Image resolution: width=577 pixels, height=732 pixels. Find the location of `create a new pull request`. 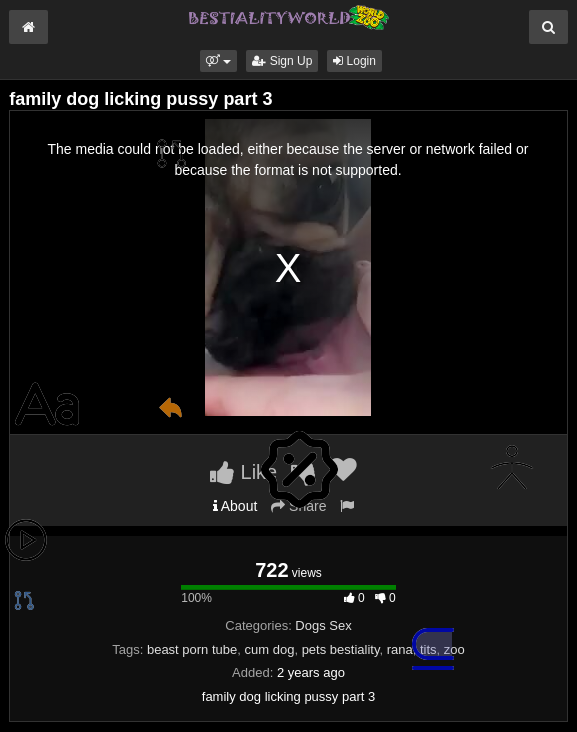

create a new pull request is located at coordinates (170, 153).